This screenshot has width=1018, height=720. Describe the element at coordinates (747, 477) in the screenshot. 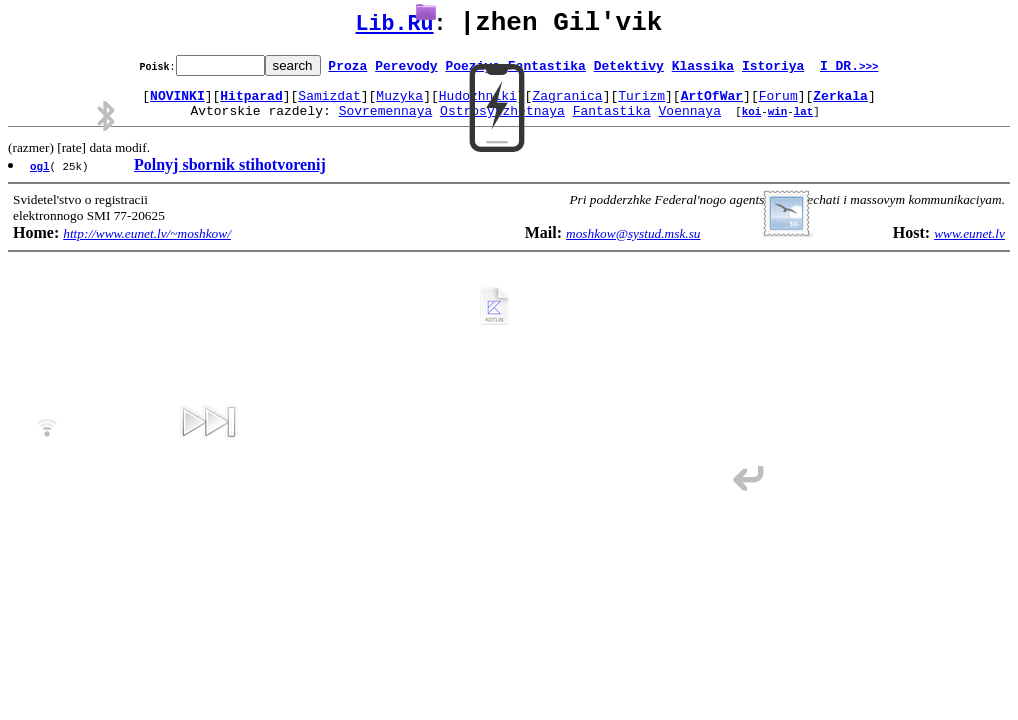

I see `indicates a message has been replied to` at that location.